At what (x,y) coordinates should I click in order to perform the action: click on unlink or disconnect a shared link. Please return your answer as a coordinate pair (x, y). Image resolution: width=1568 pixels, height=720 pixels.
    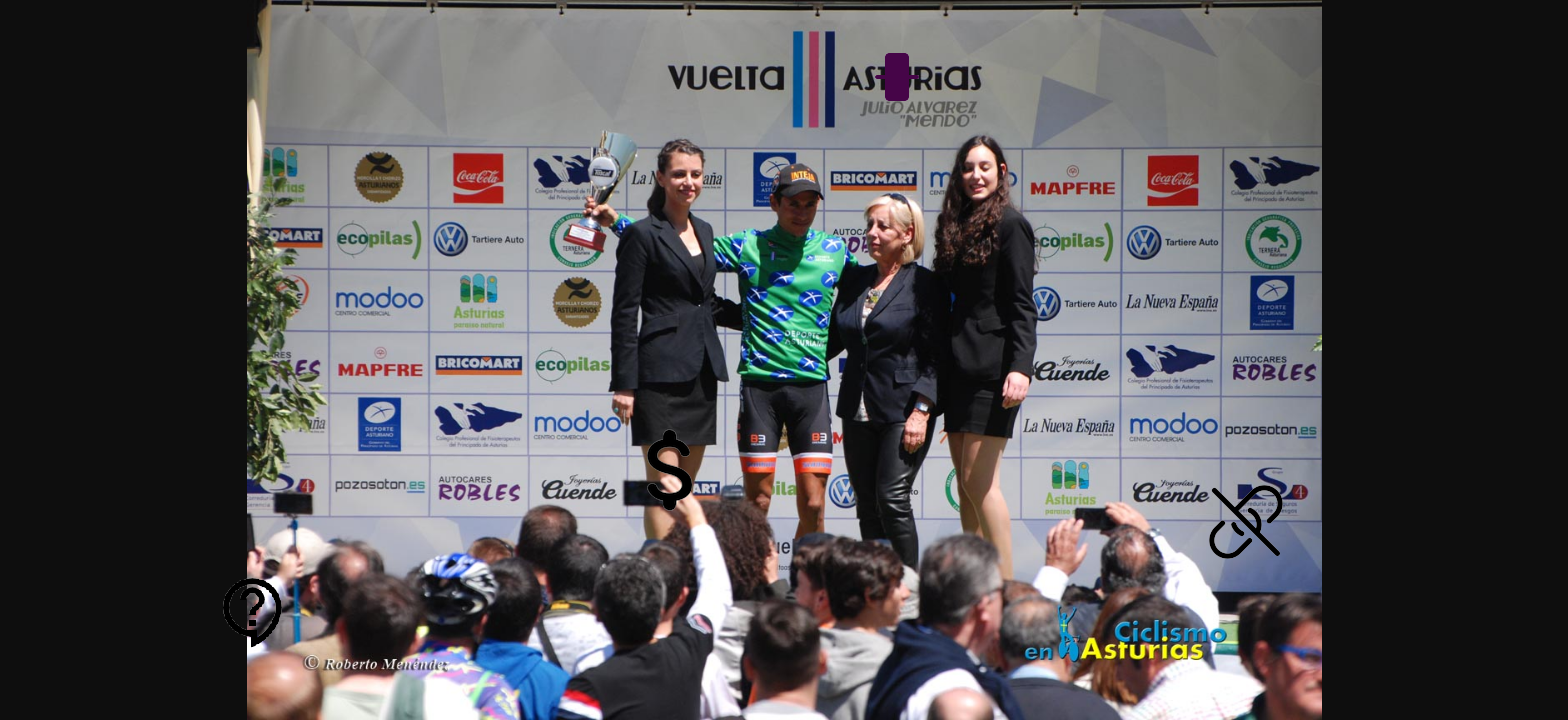
    Looking at the image, I should click on (1246, 522).